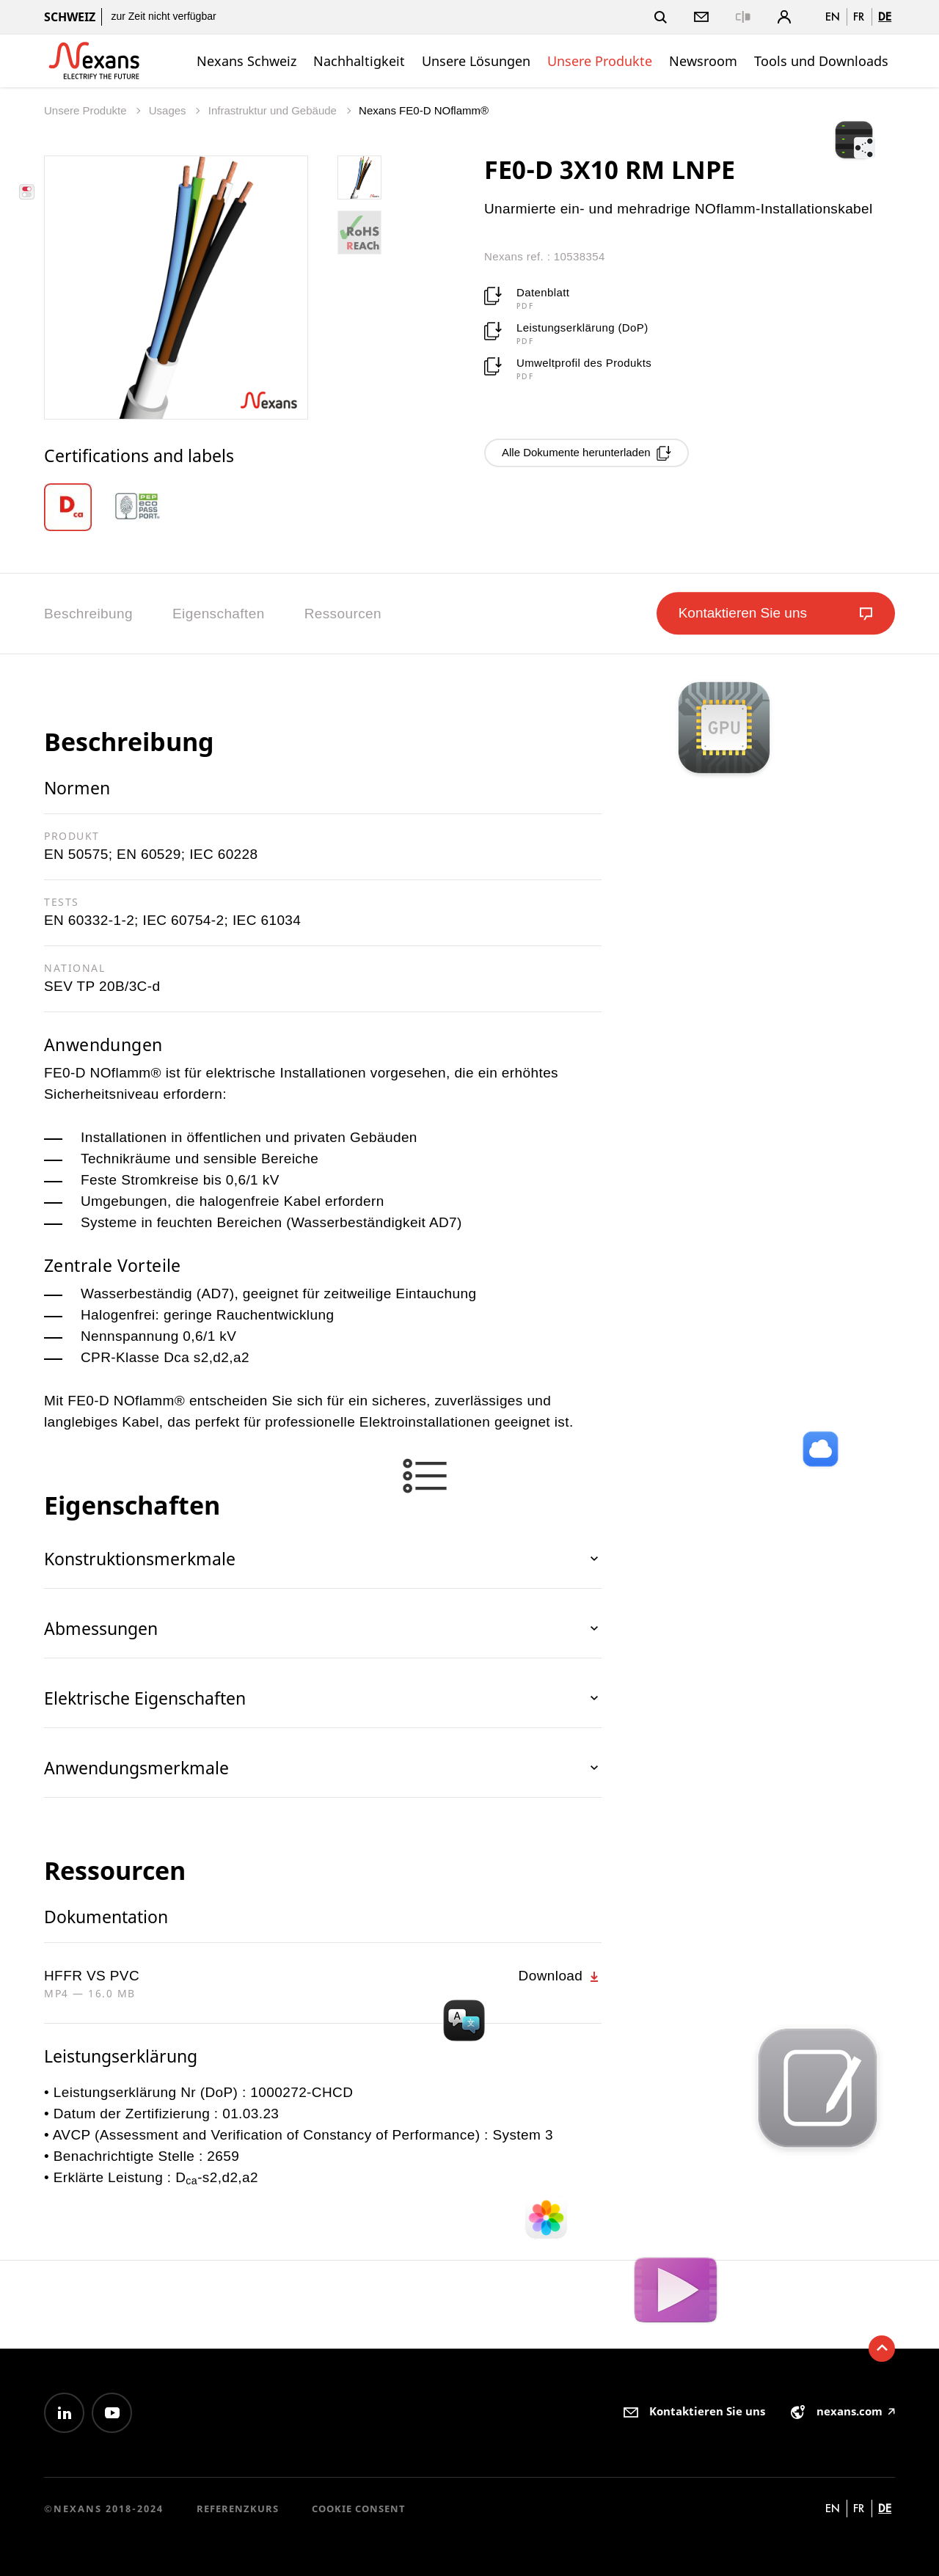 The height and width of the screenshot is (2576, 939). What do you see at coordinates (854, 140) in the screenshot?
I see `configure network server sharing preferences` at bounding box center [854, 140].